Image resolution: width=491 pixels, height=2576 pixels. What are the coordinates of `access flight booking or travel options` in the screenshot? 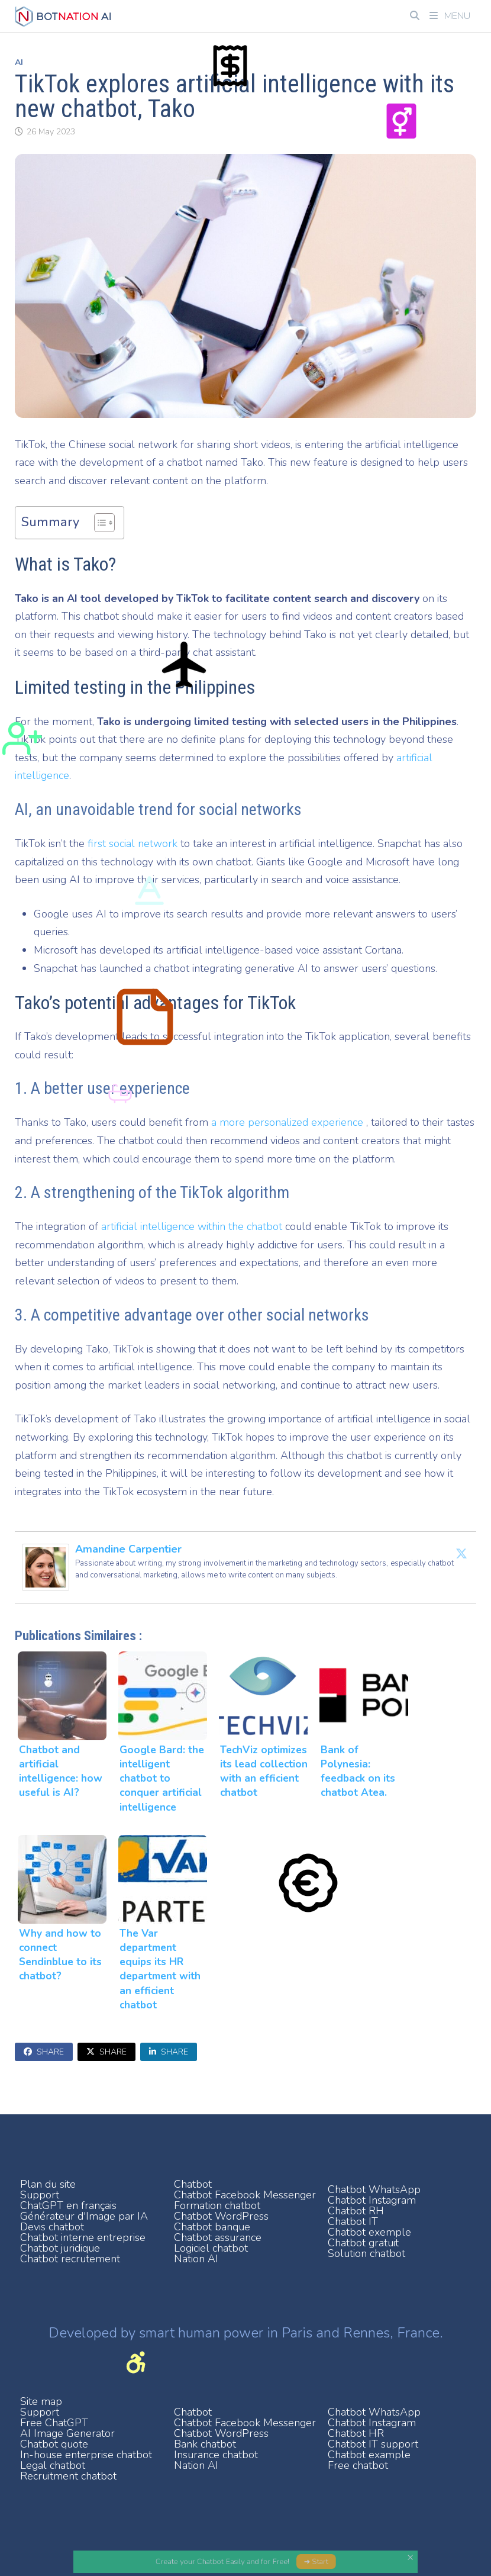 It's located at (185, 665).